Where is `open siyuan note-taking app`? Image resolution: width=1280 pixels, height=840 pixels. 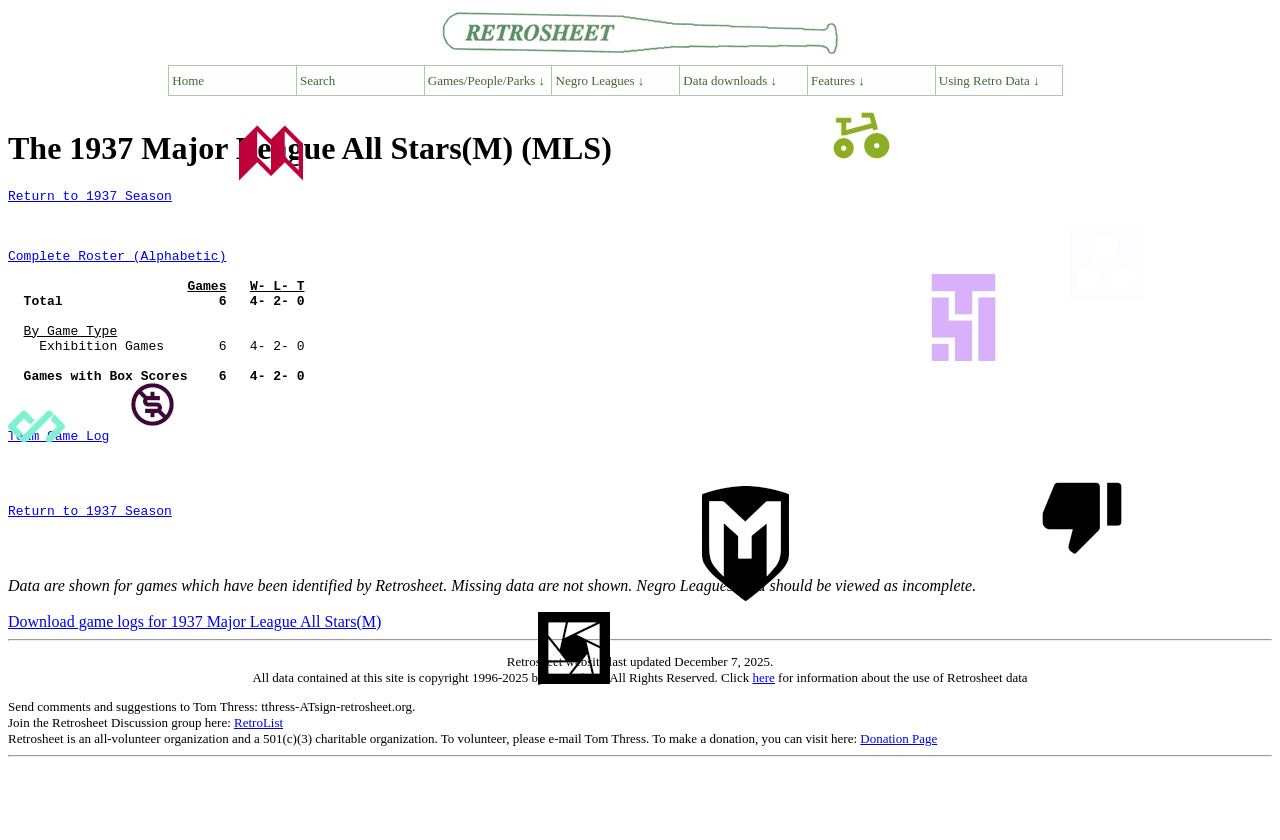 open siyuan note-taking app is located at coordinates (271, 153).